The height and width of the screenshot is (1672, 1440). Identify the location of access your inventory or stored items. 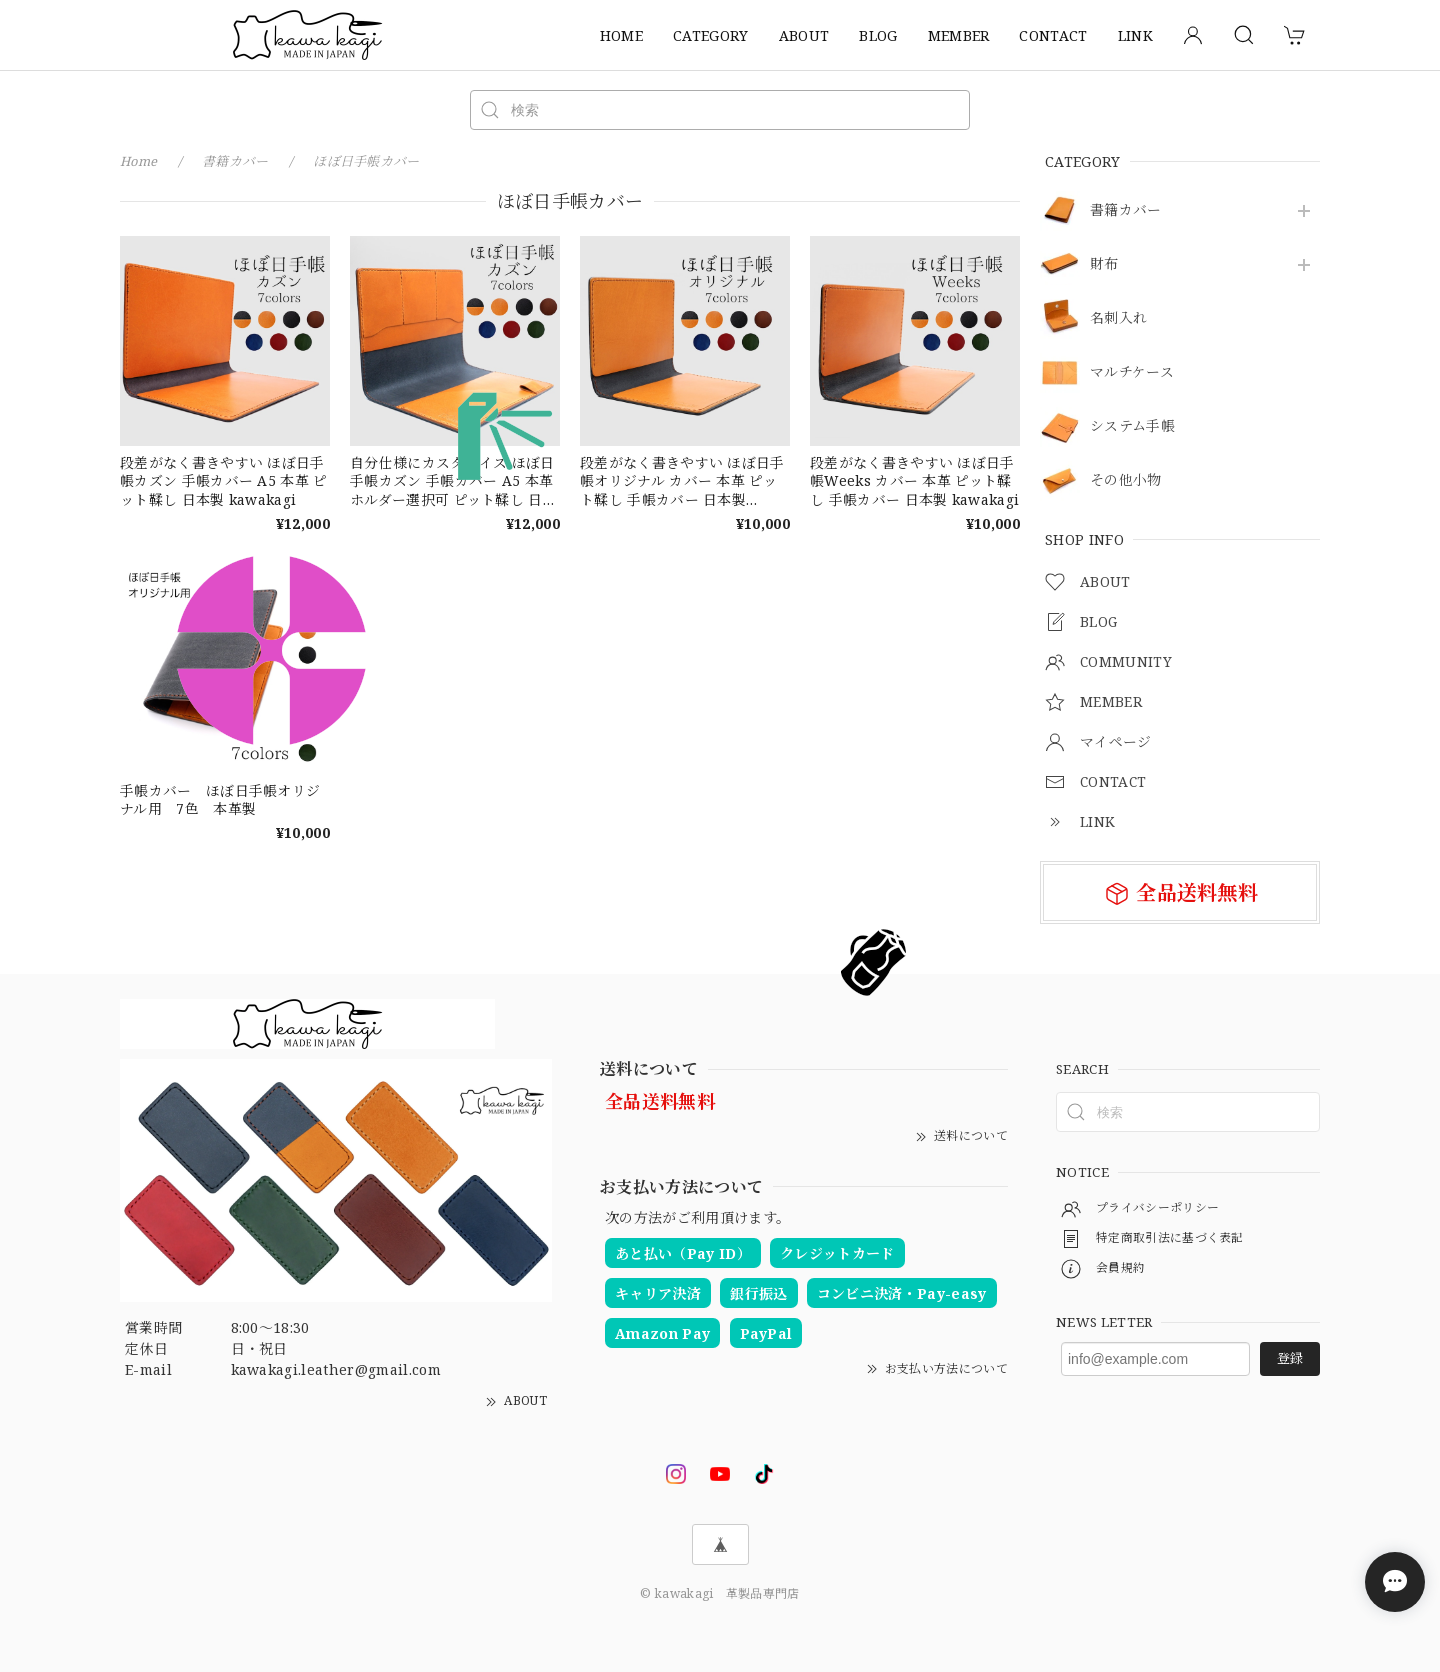
(873, 962).